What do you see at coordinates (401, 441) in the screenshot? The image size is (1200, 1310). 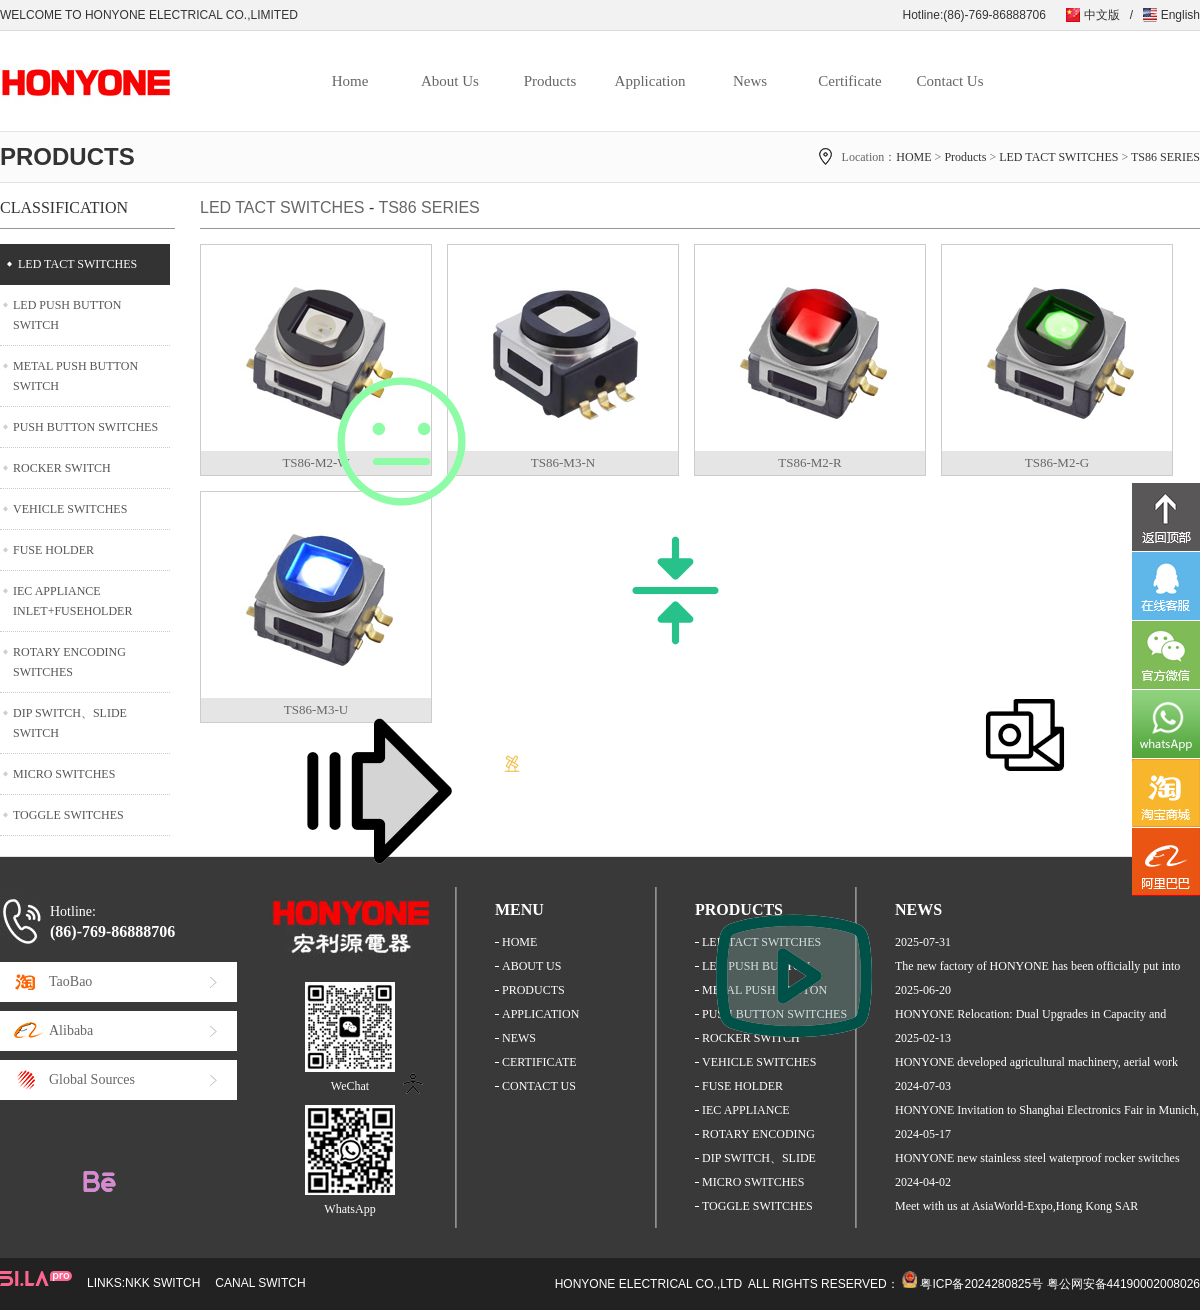 I see `rate experience as neutral or average` at bounding box center [401, 441].